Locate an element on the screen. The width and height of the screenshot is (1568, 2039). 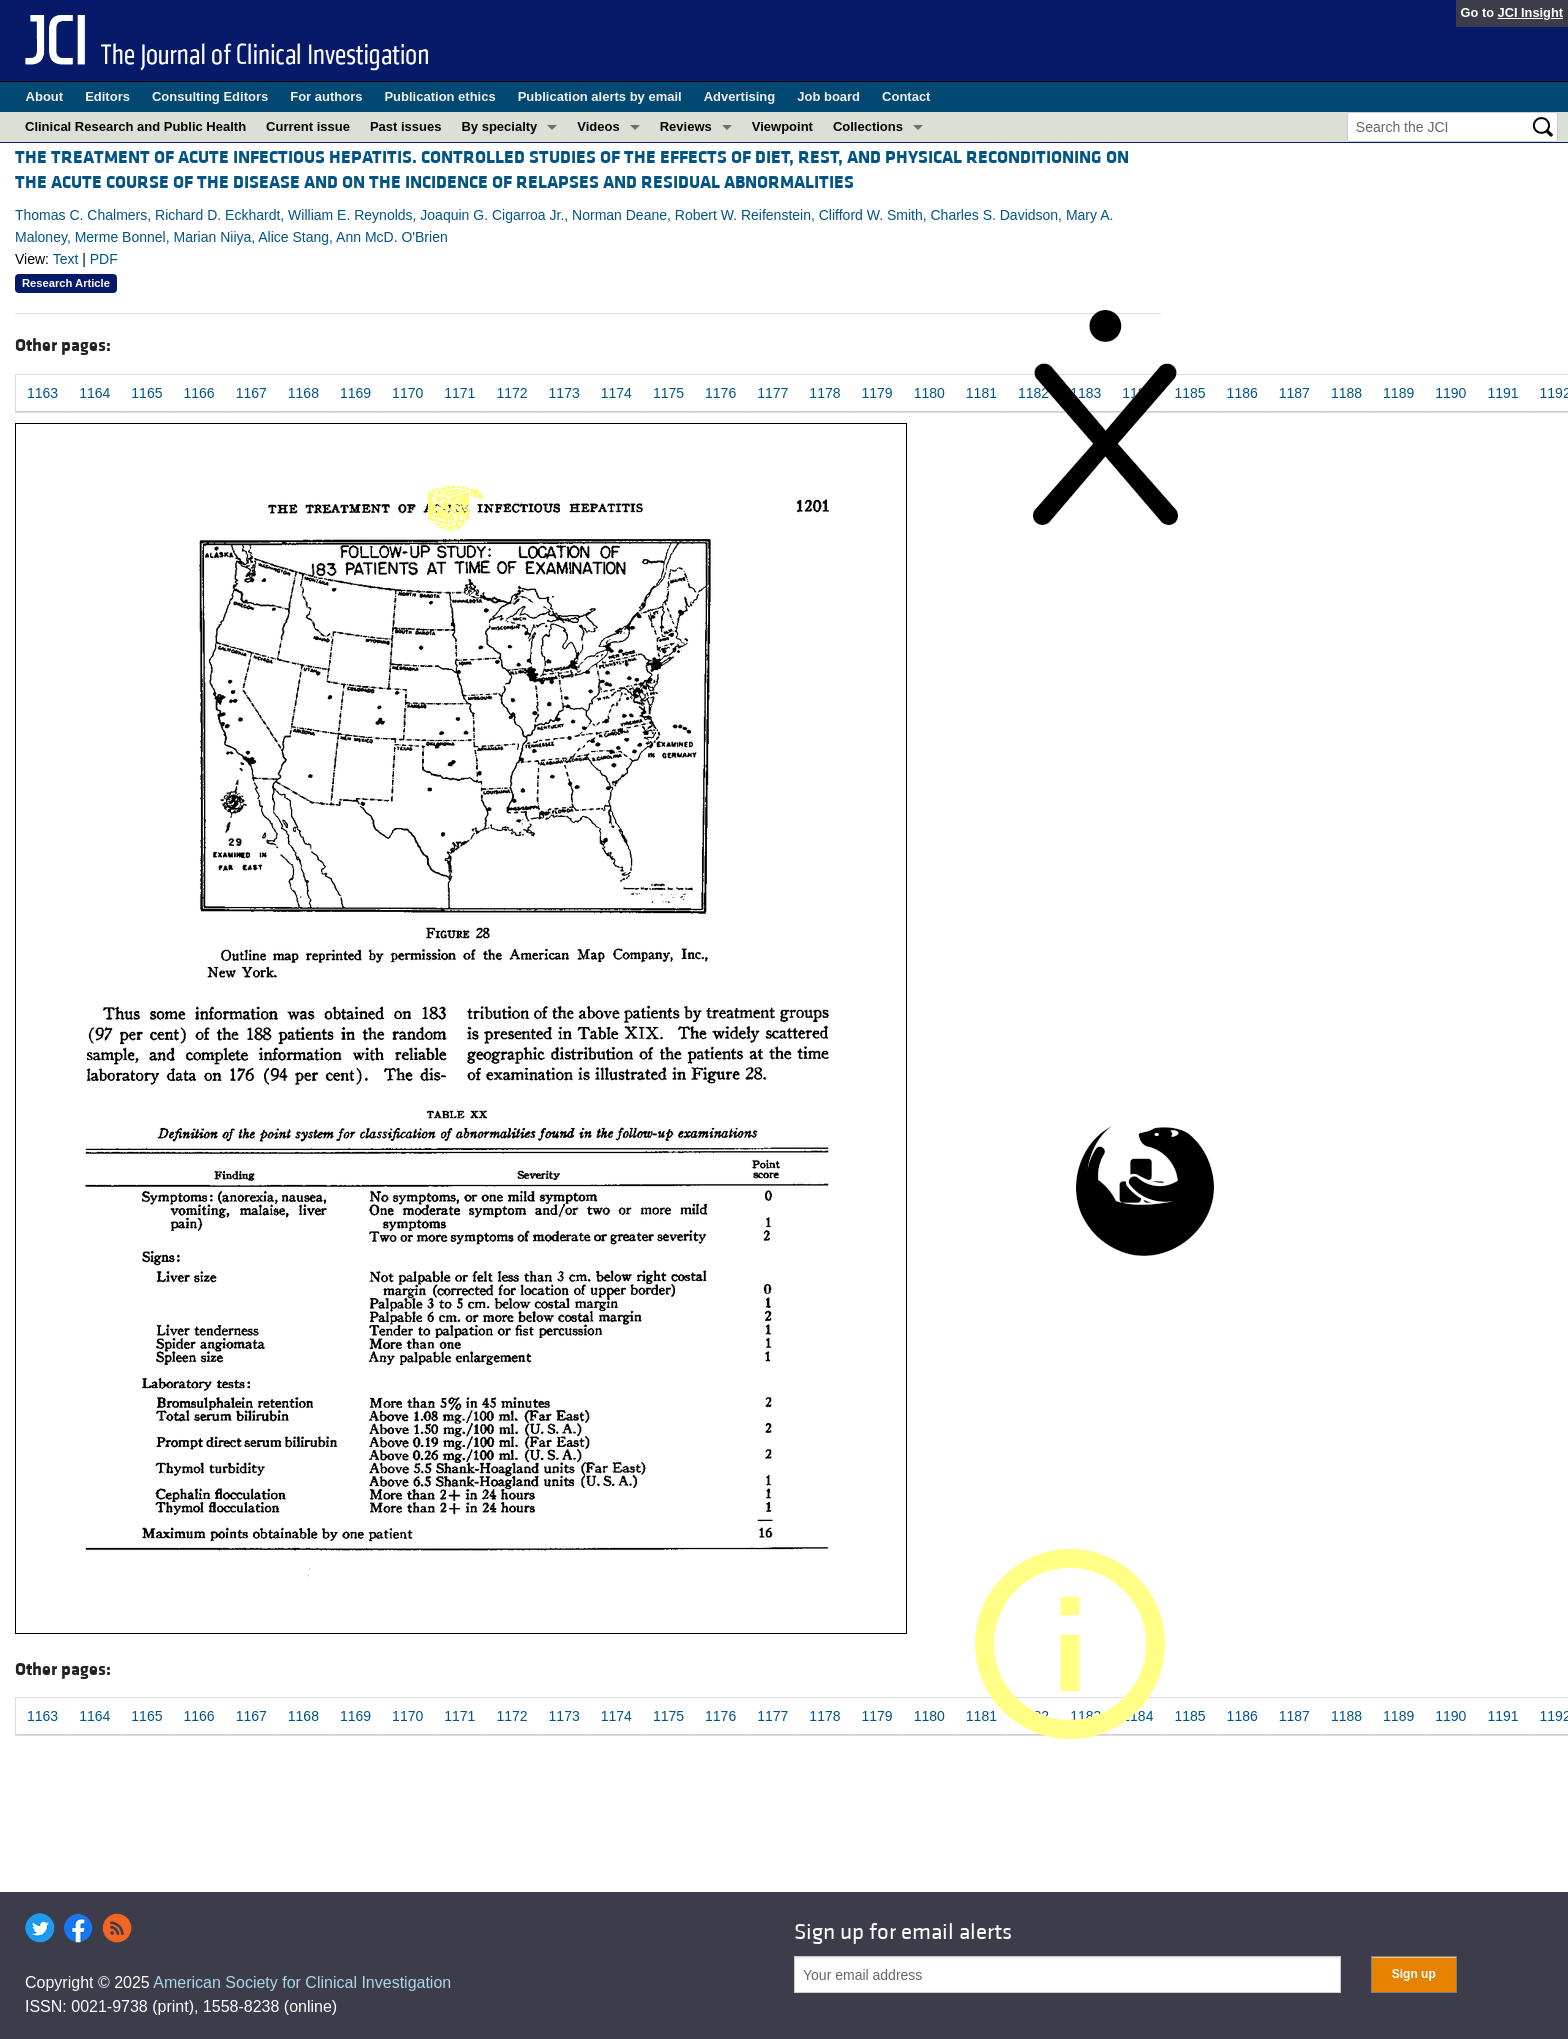
linuxserver.io project logo is located at coordinates (1145, 1191).